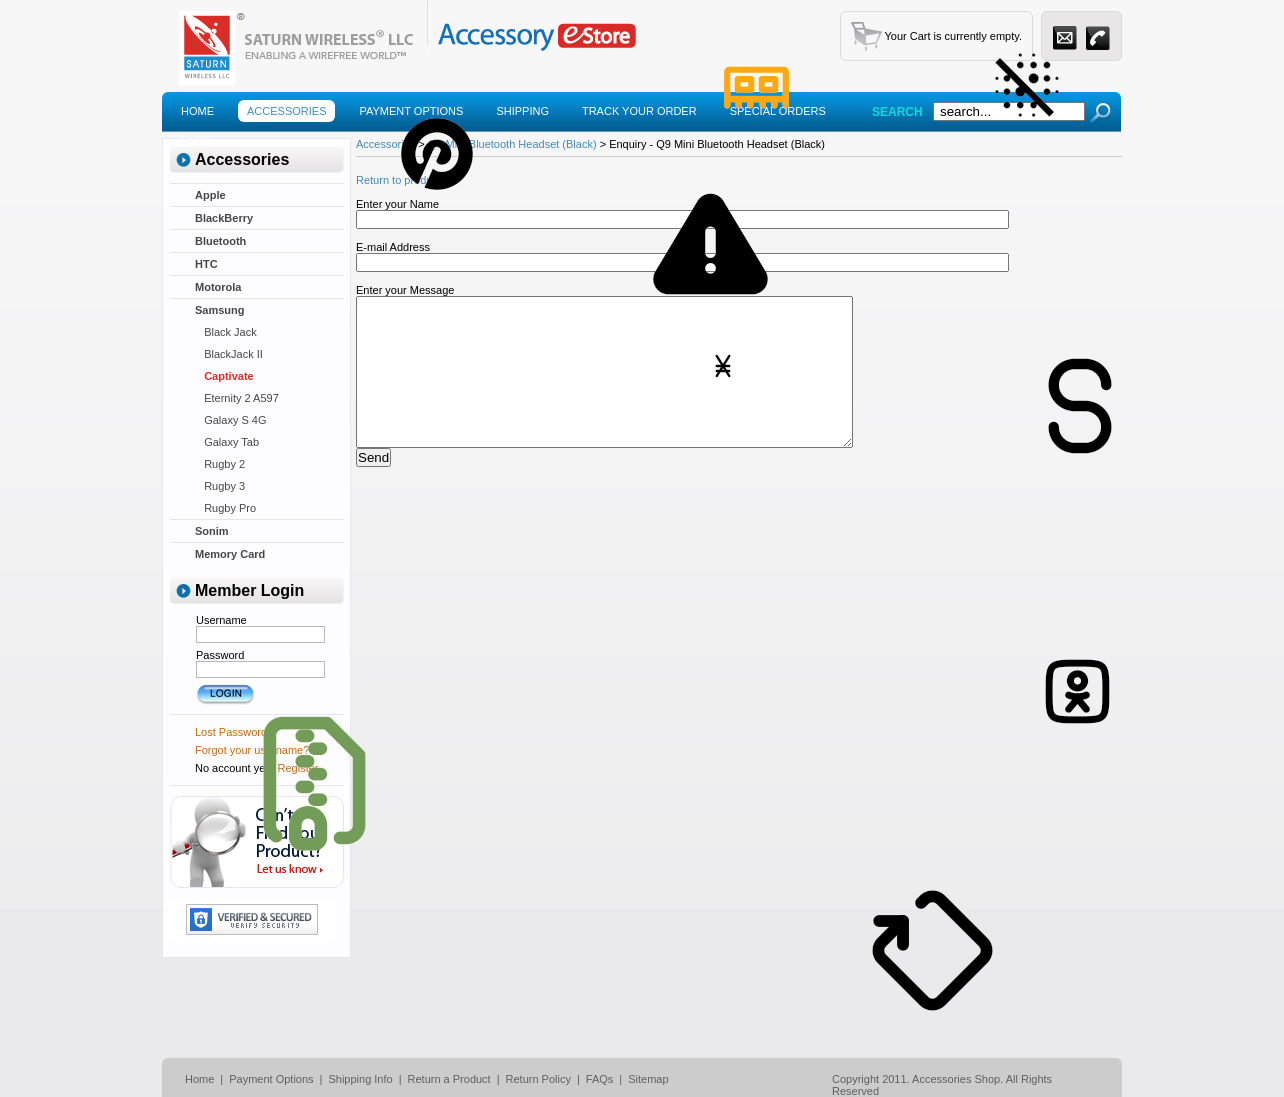 Image resolution: width=1284 pixels, height=1097 pixels. What do you see at coordinates (723, 366) in the screenshot?
I see `view or select nano cryptocurrency` at bounding box center [723, 366].